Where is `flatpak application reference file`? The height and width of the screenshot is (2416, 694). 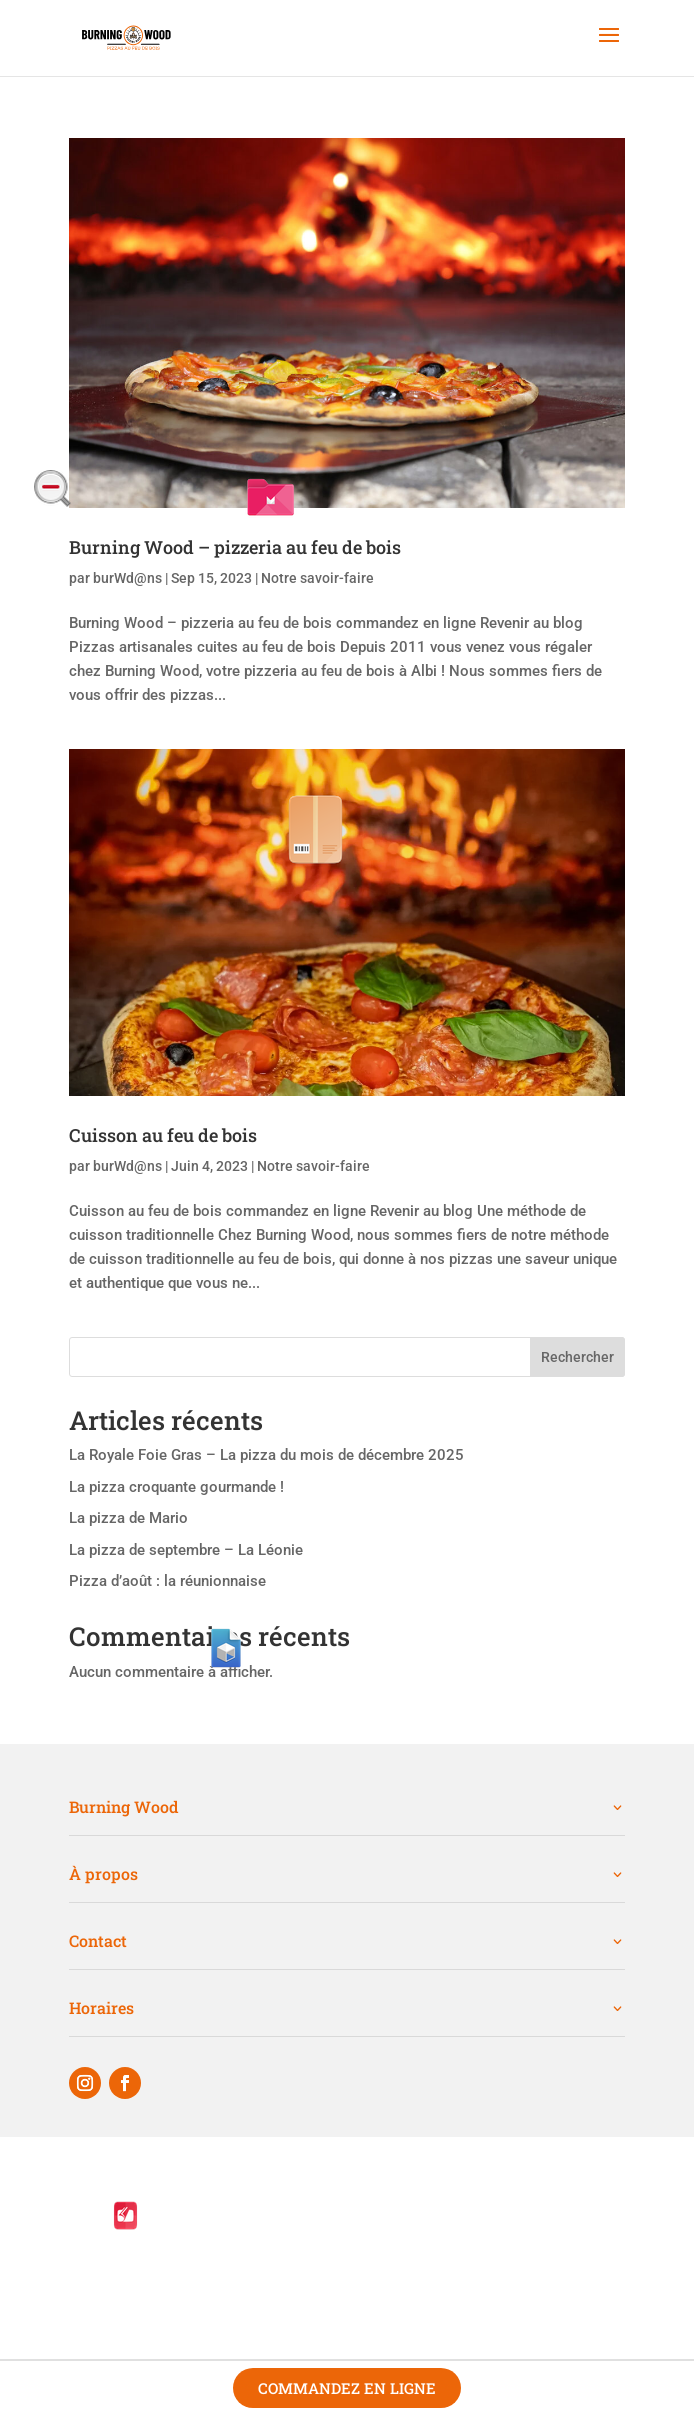
flatpak application reference file is located at coordinates (226, 1648).